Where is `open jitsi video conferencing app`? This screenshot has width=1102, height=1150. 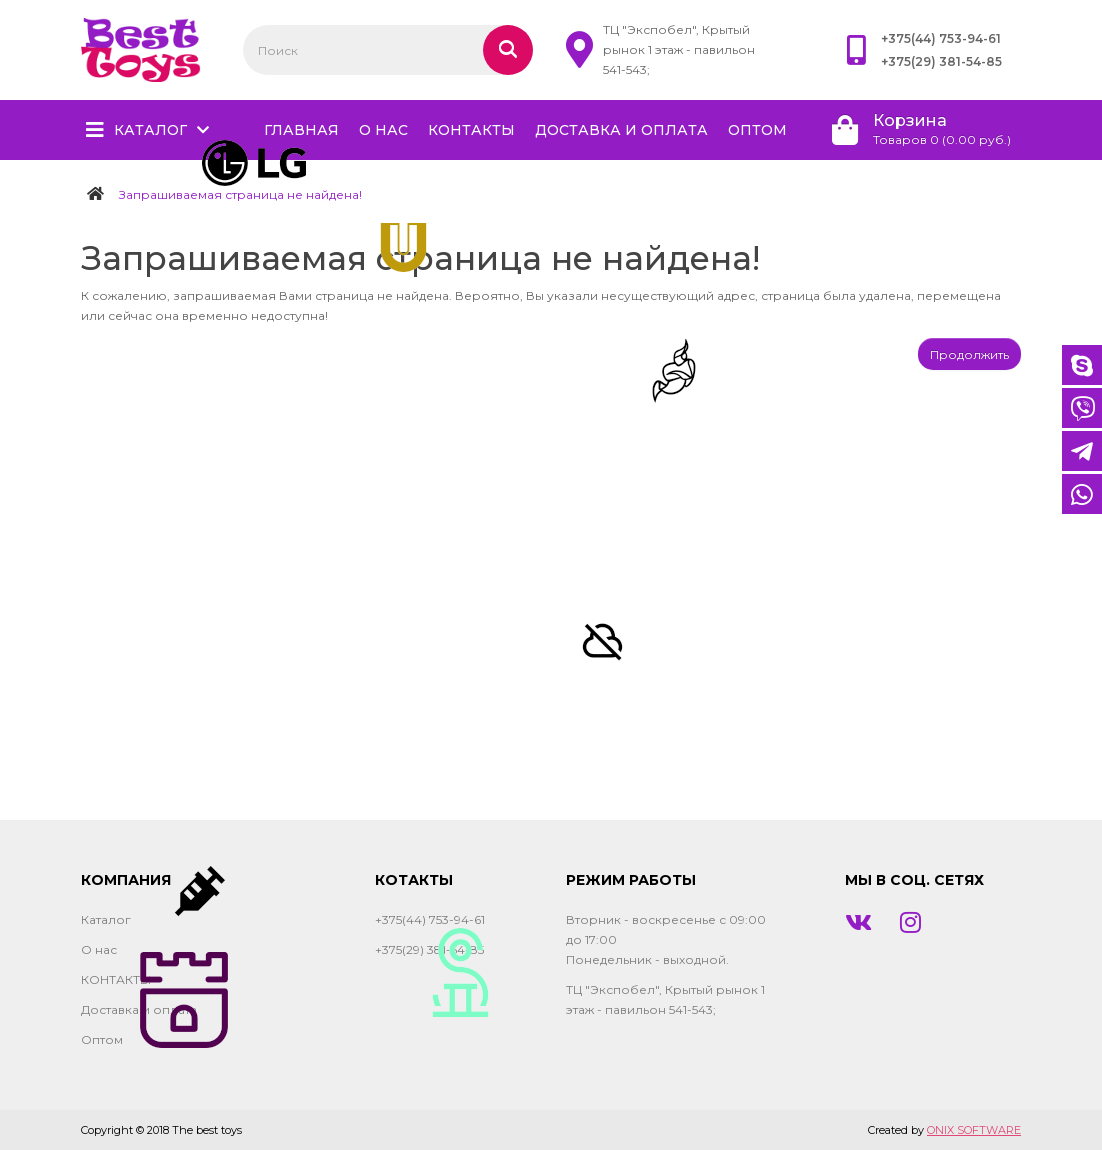 open jitsi video conferencing app is located at coordinates (674, 371).